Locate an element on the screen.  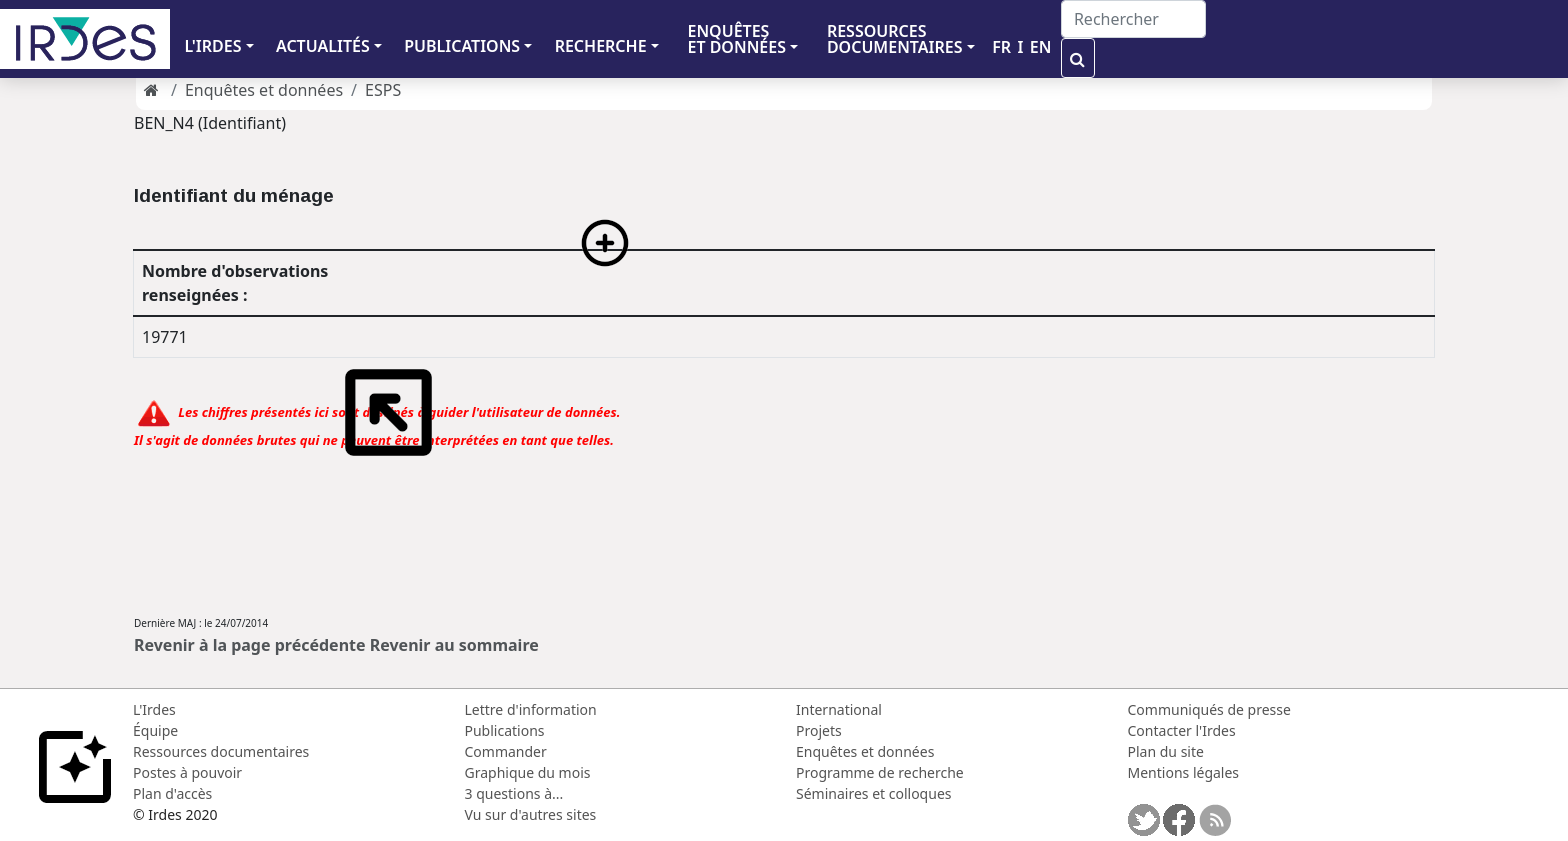
apply a filter or effect to a photo is located at coordinates (75, 767).